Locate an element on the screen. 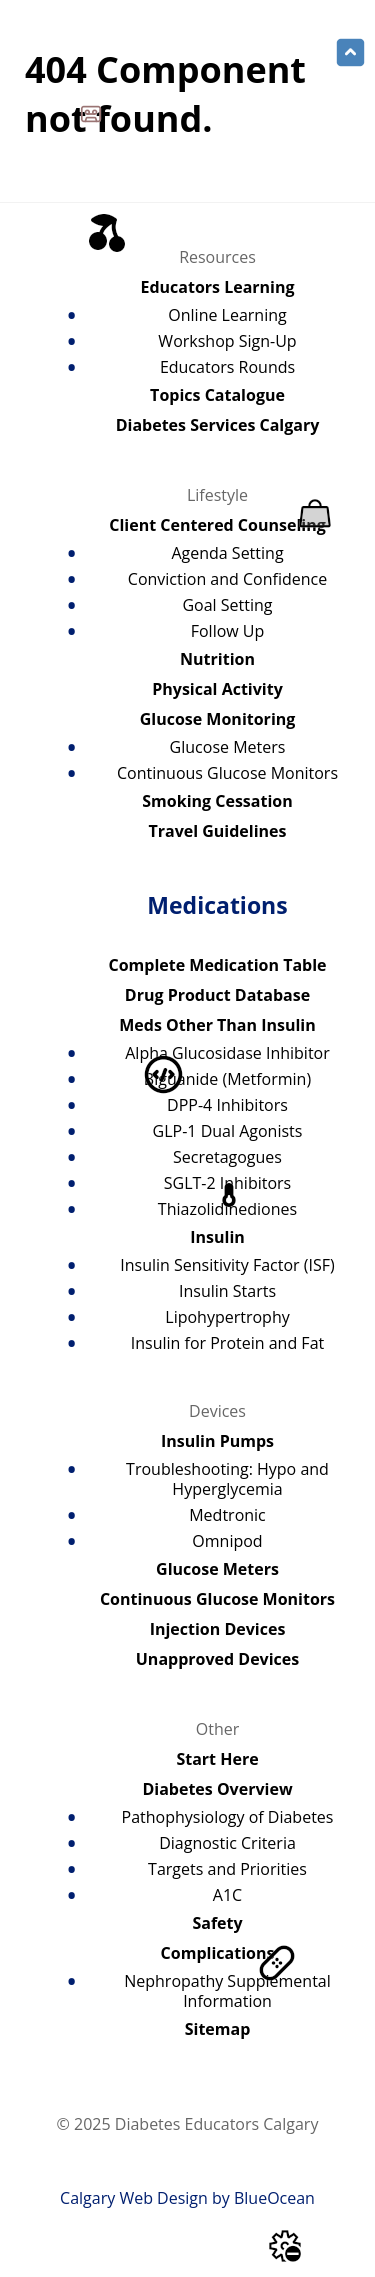 Image resolution: width=375 pixels, height=2277 pixels. access health or medical settings is located at coordinates (277, 1963).